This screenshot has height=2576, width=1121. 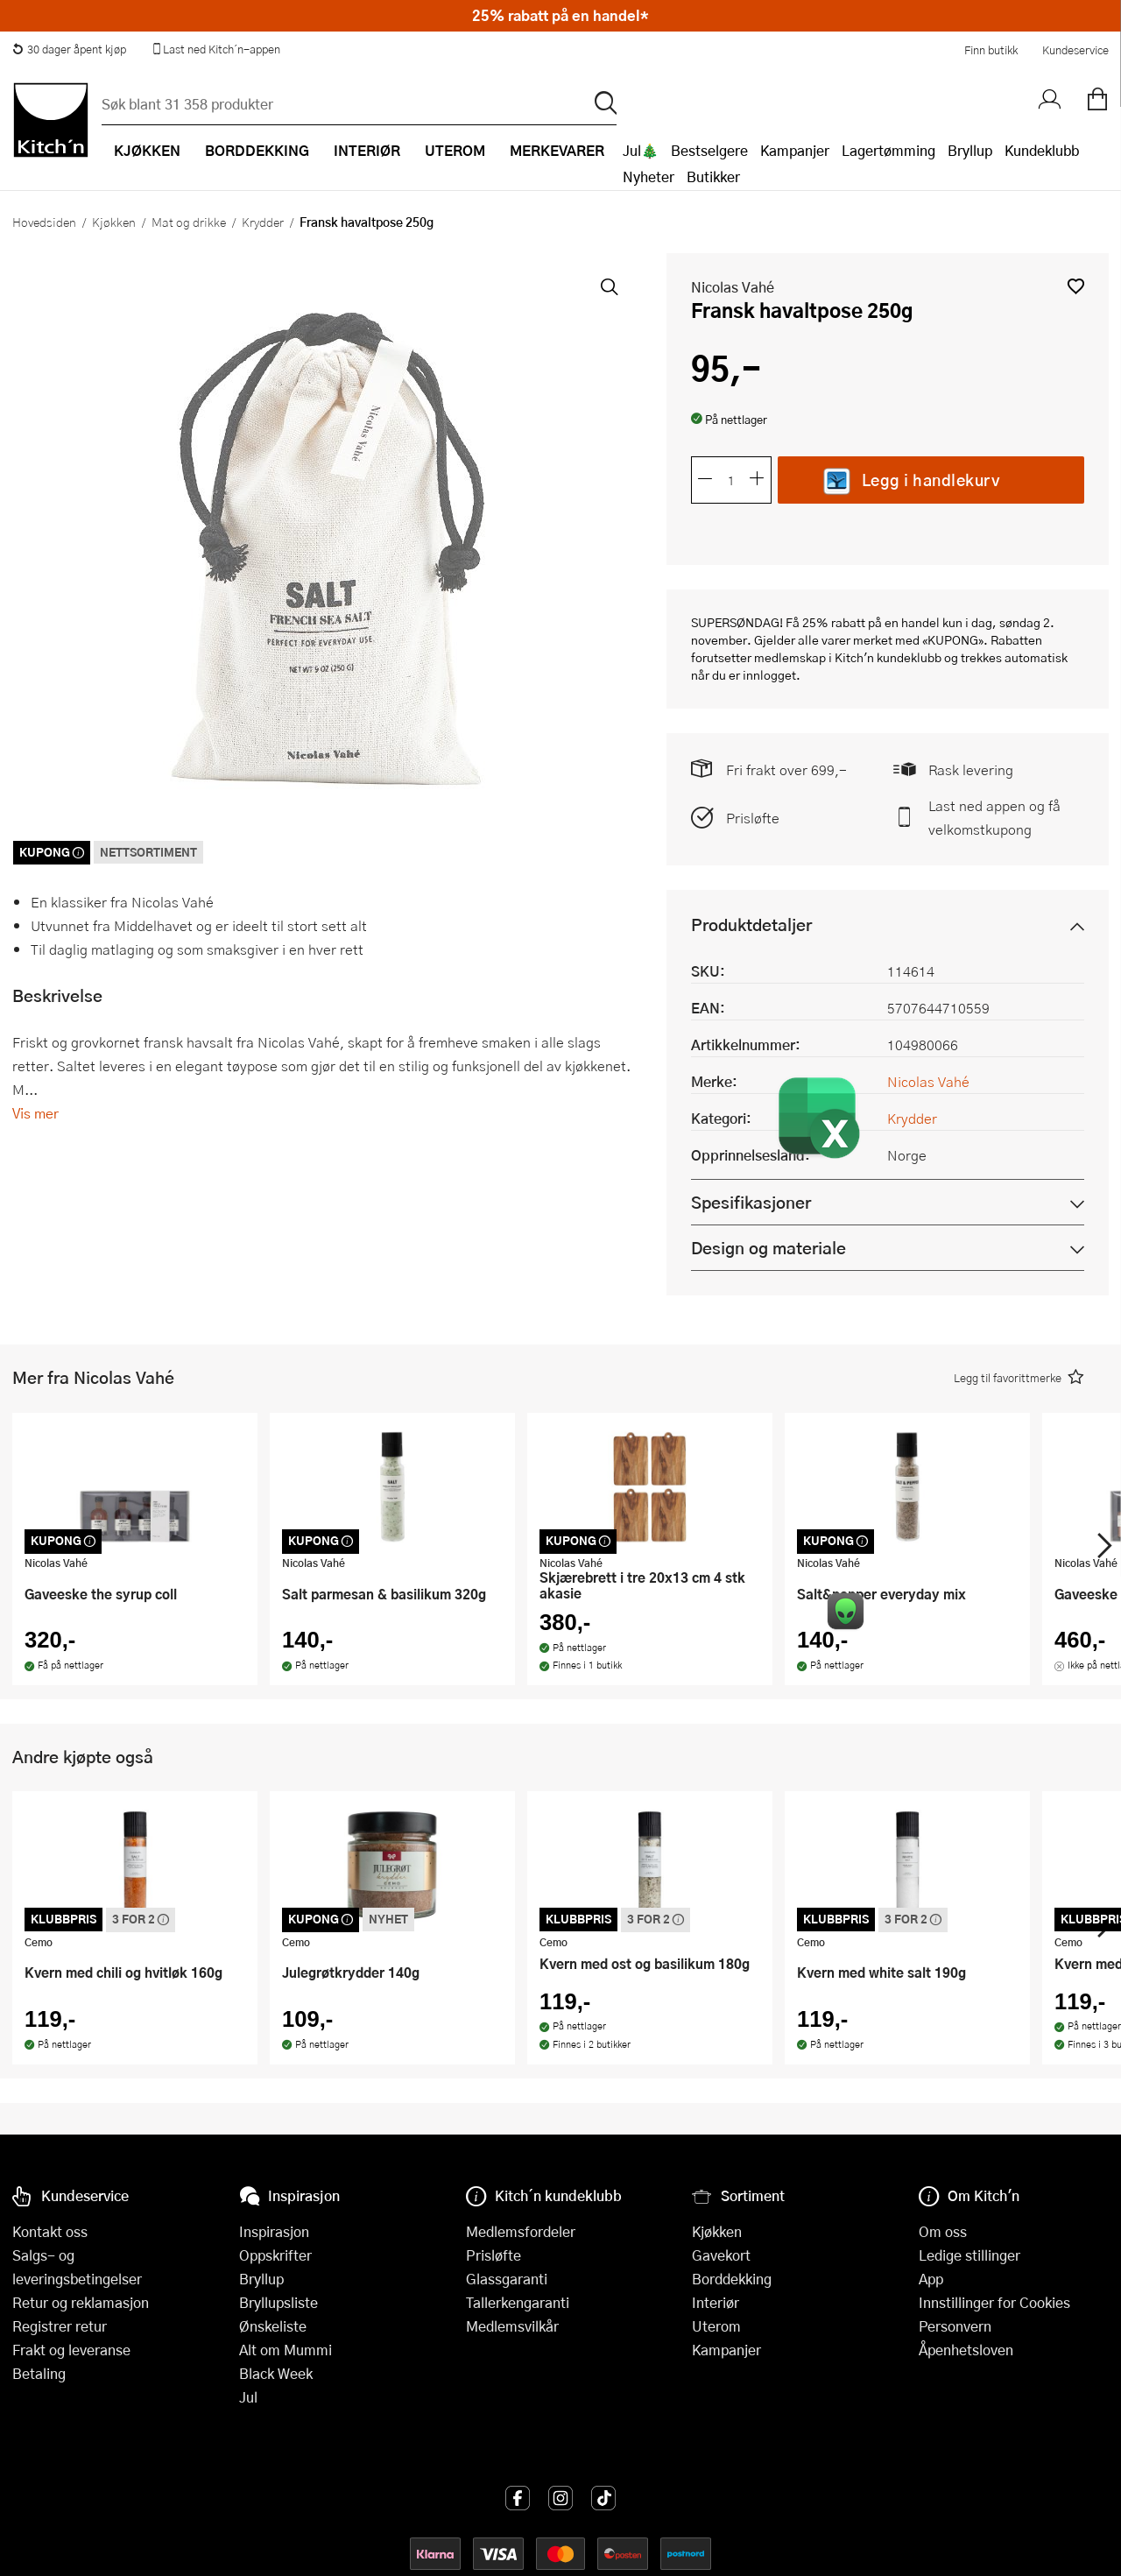 What do you see at coordinates (845, 1611) in the screenshot?
I see `launch alien arena game` at bounding box center [845, 1611].